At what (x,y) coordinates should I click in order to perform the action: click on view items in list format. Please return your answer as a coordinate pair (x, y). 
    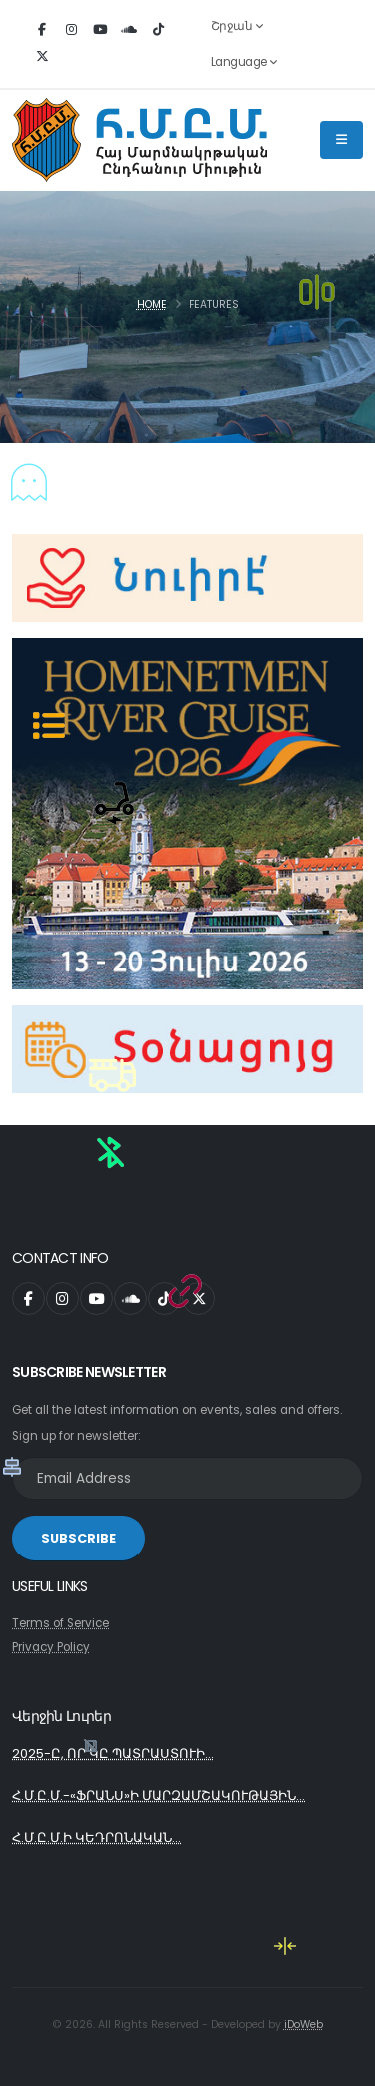
    Looking at the image, I should click on (48, 725).